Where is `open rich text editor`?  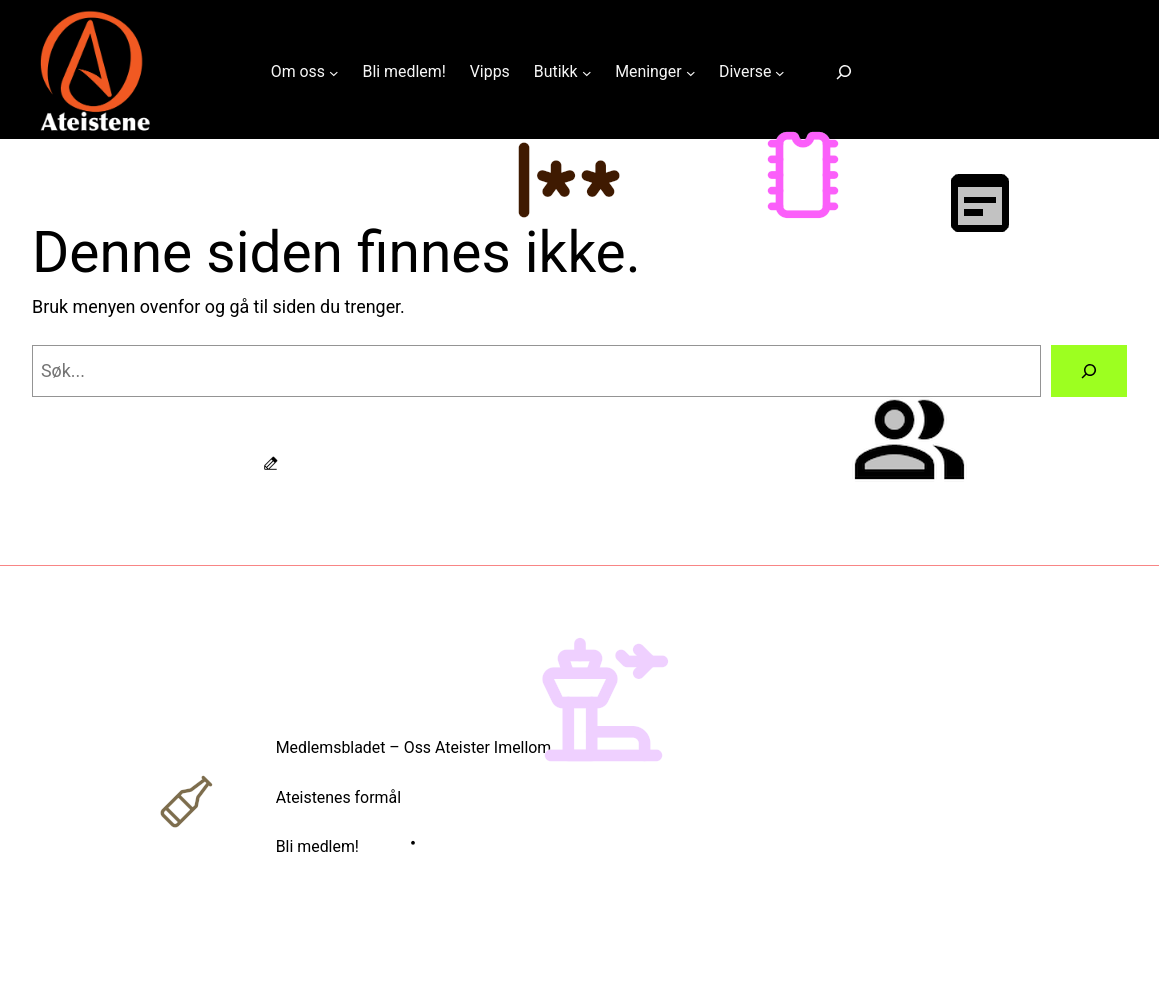 open rich text editor is located at coordinates (980, 203).